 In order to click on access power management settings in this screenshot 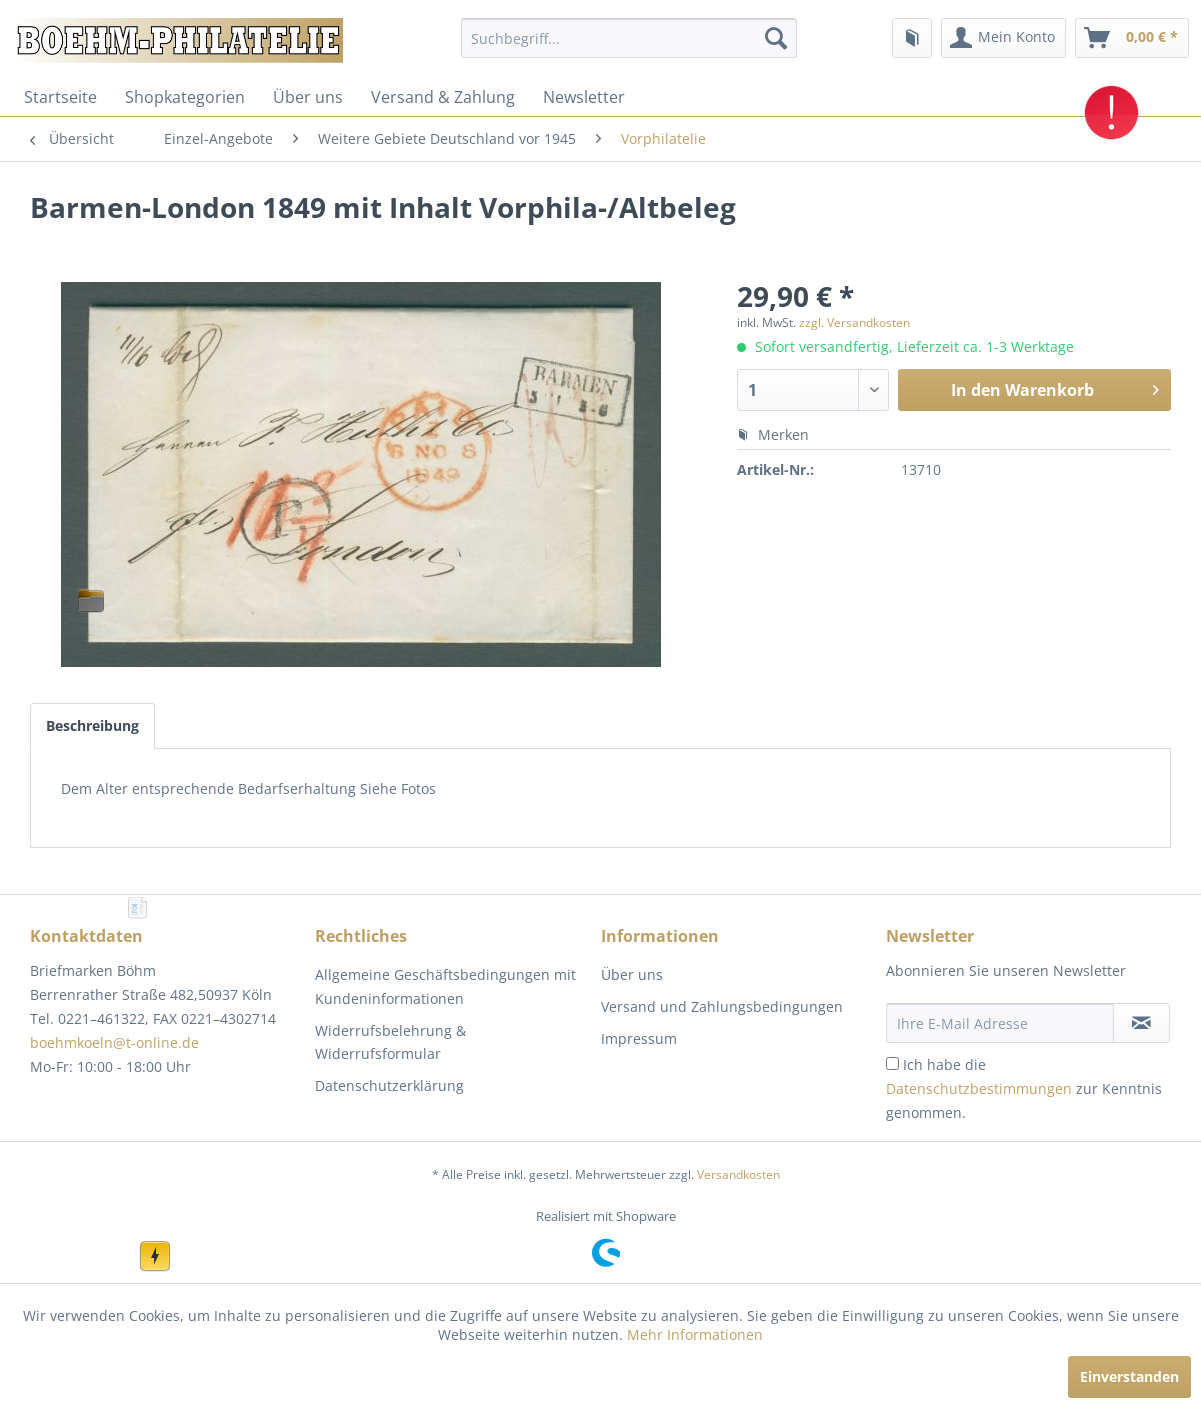, I will do `click(155, 1256)`.